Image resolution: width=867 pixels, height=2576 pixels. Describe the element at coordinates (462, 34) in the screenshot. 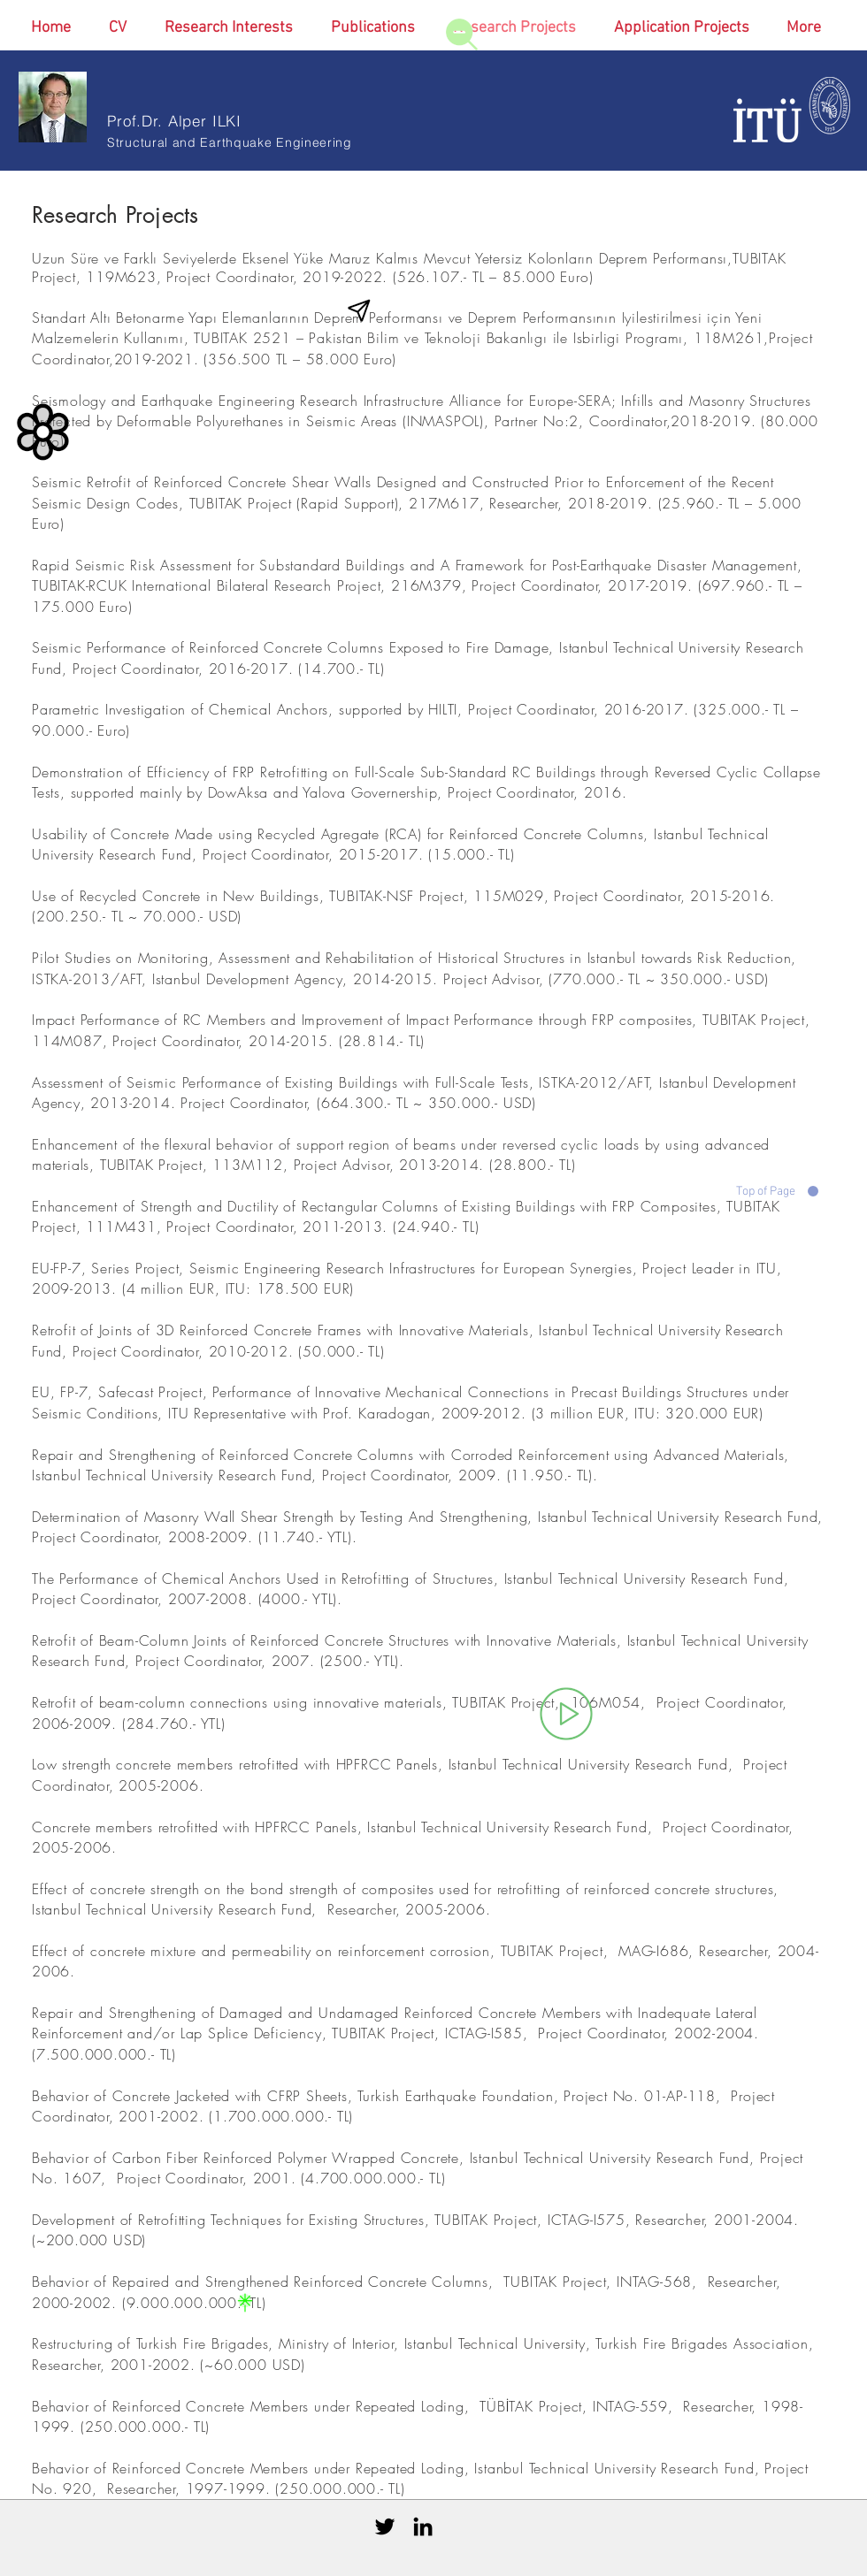

I see `zoom out of the current view` at that location.